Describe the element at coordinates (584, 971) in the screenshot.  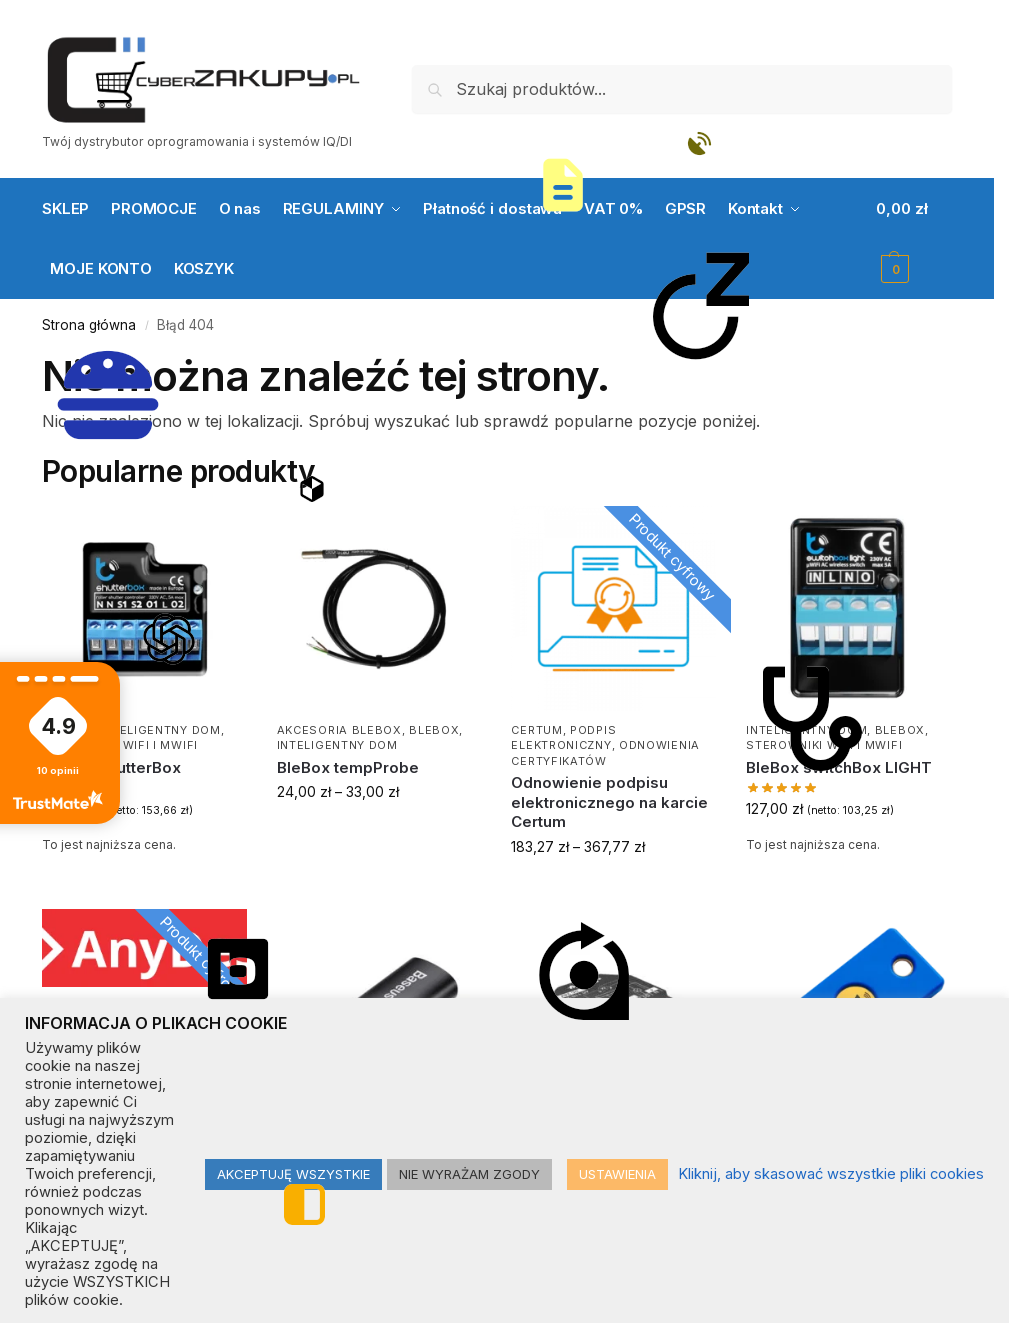
I see `rev.com logo - access transcription and captioning services` at that location.